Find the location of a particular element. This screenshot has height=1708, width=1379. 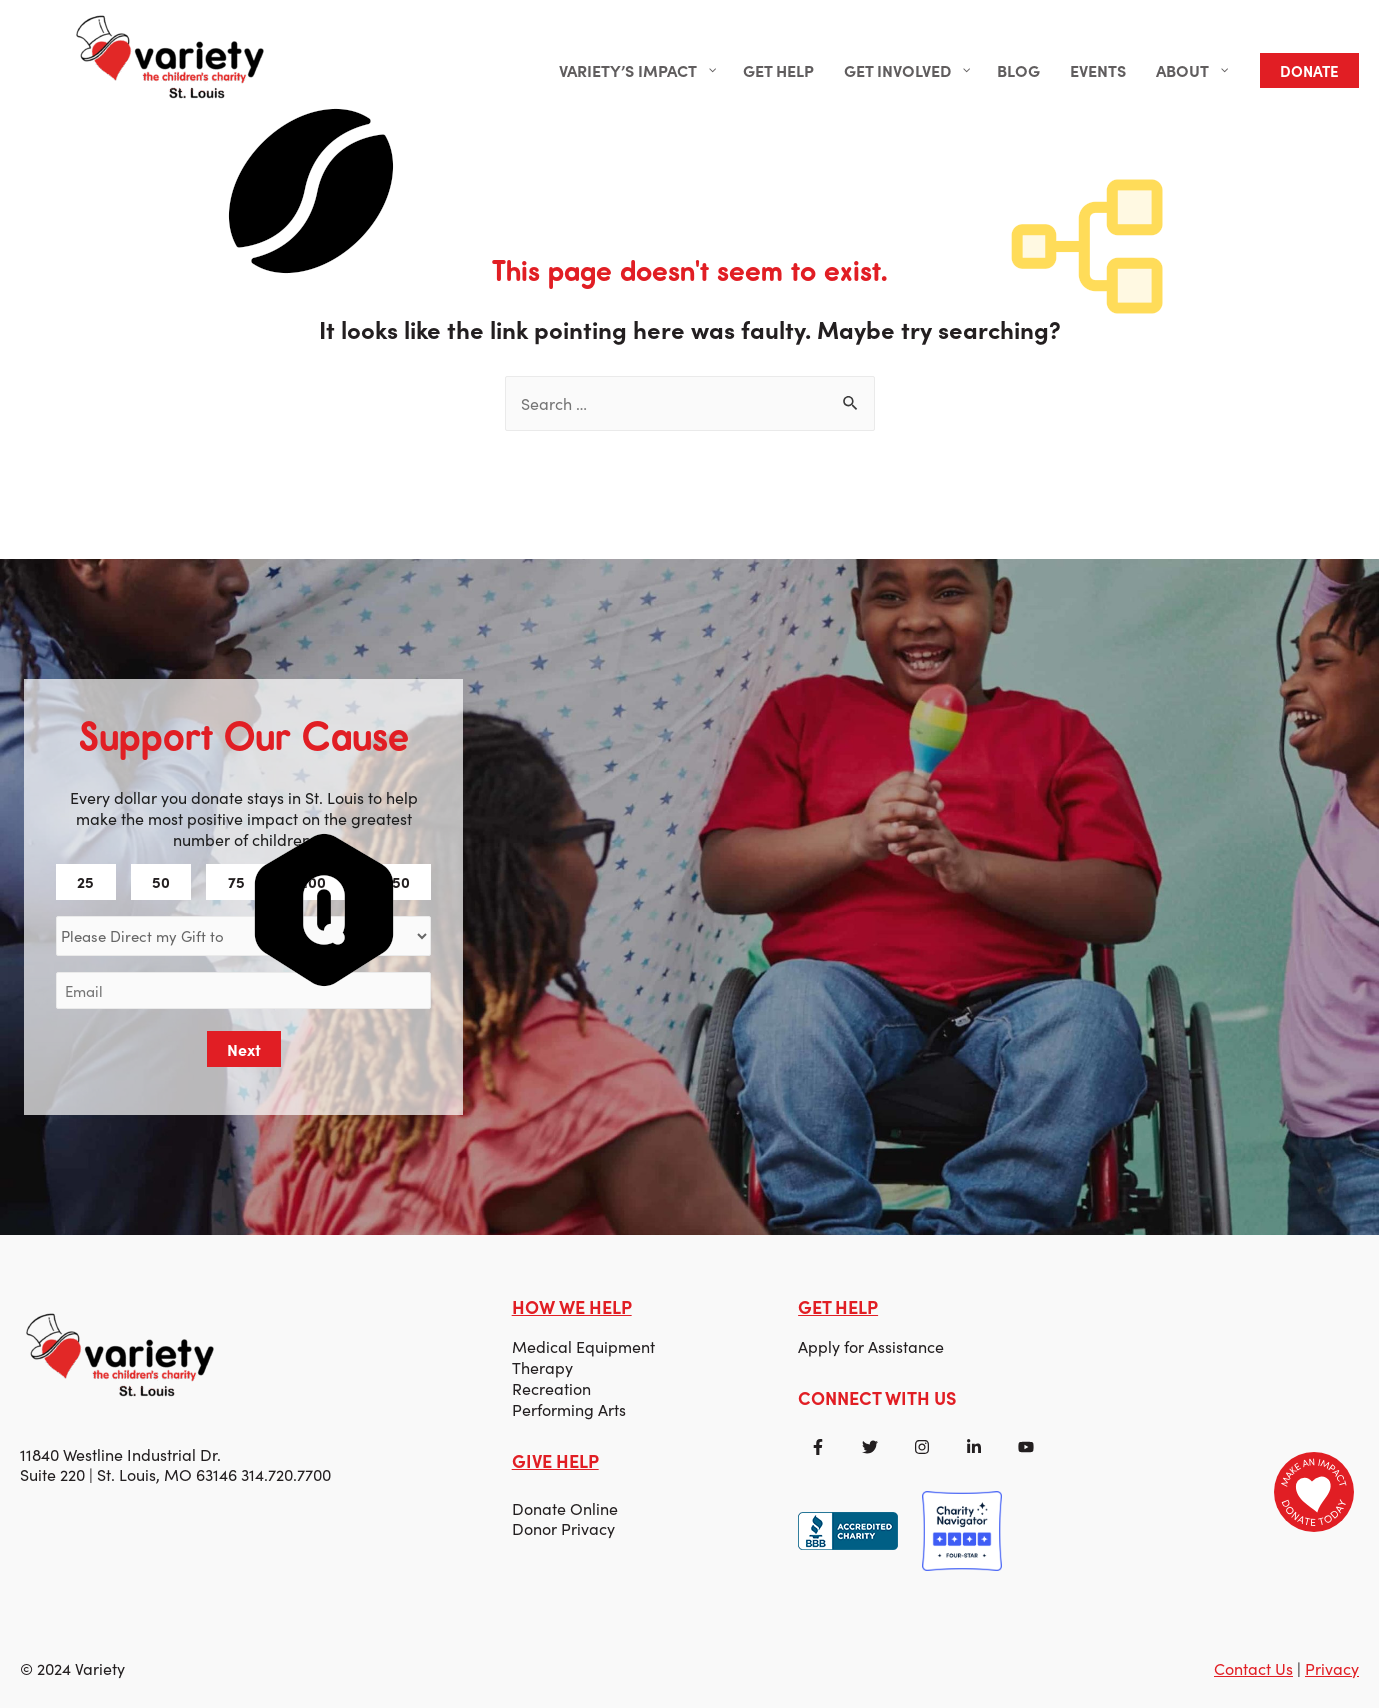

app icon or logo featuring the letter Q is located at coordinates (324, 910).